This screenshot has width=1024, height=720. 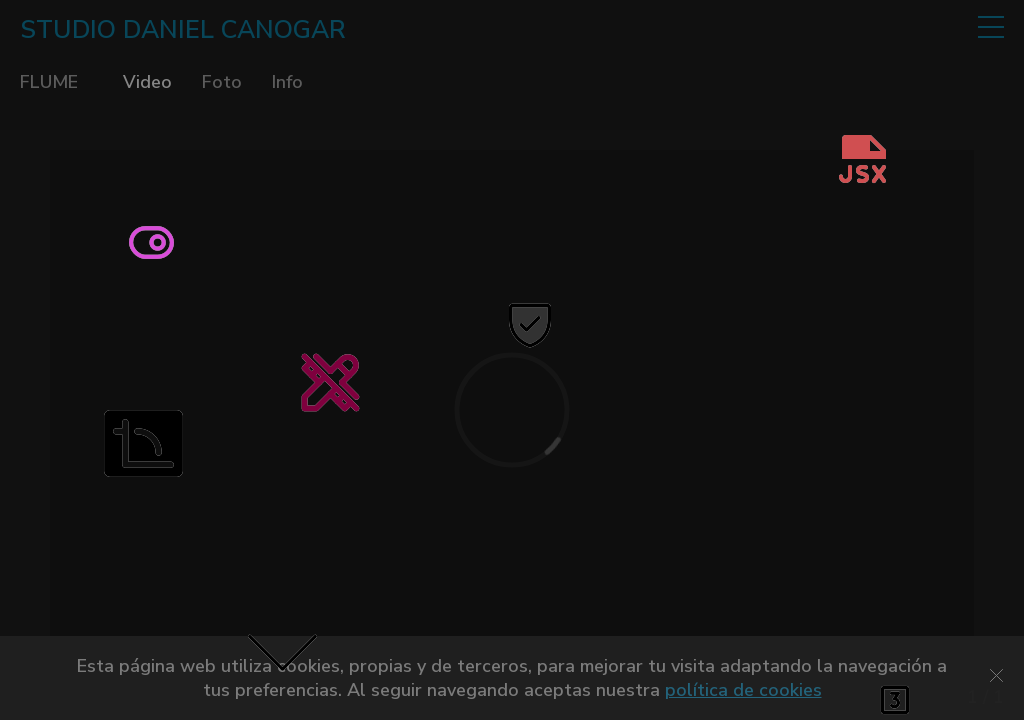 What do you see at coordinates (143, 443) in the screenshot?
I see `measure or adjust an angle` at bounding box center [143, 443].